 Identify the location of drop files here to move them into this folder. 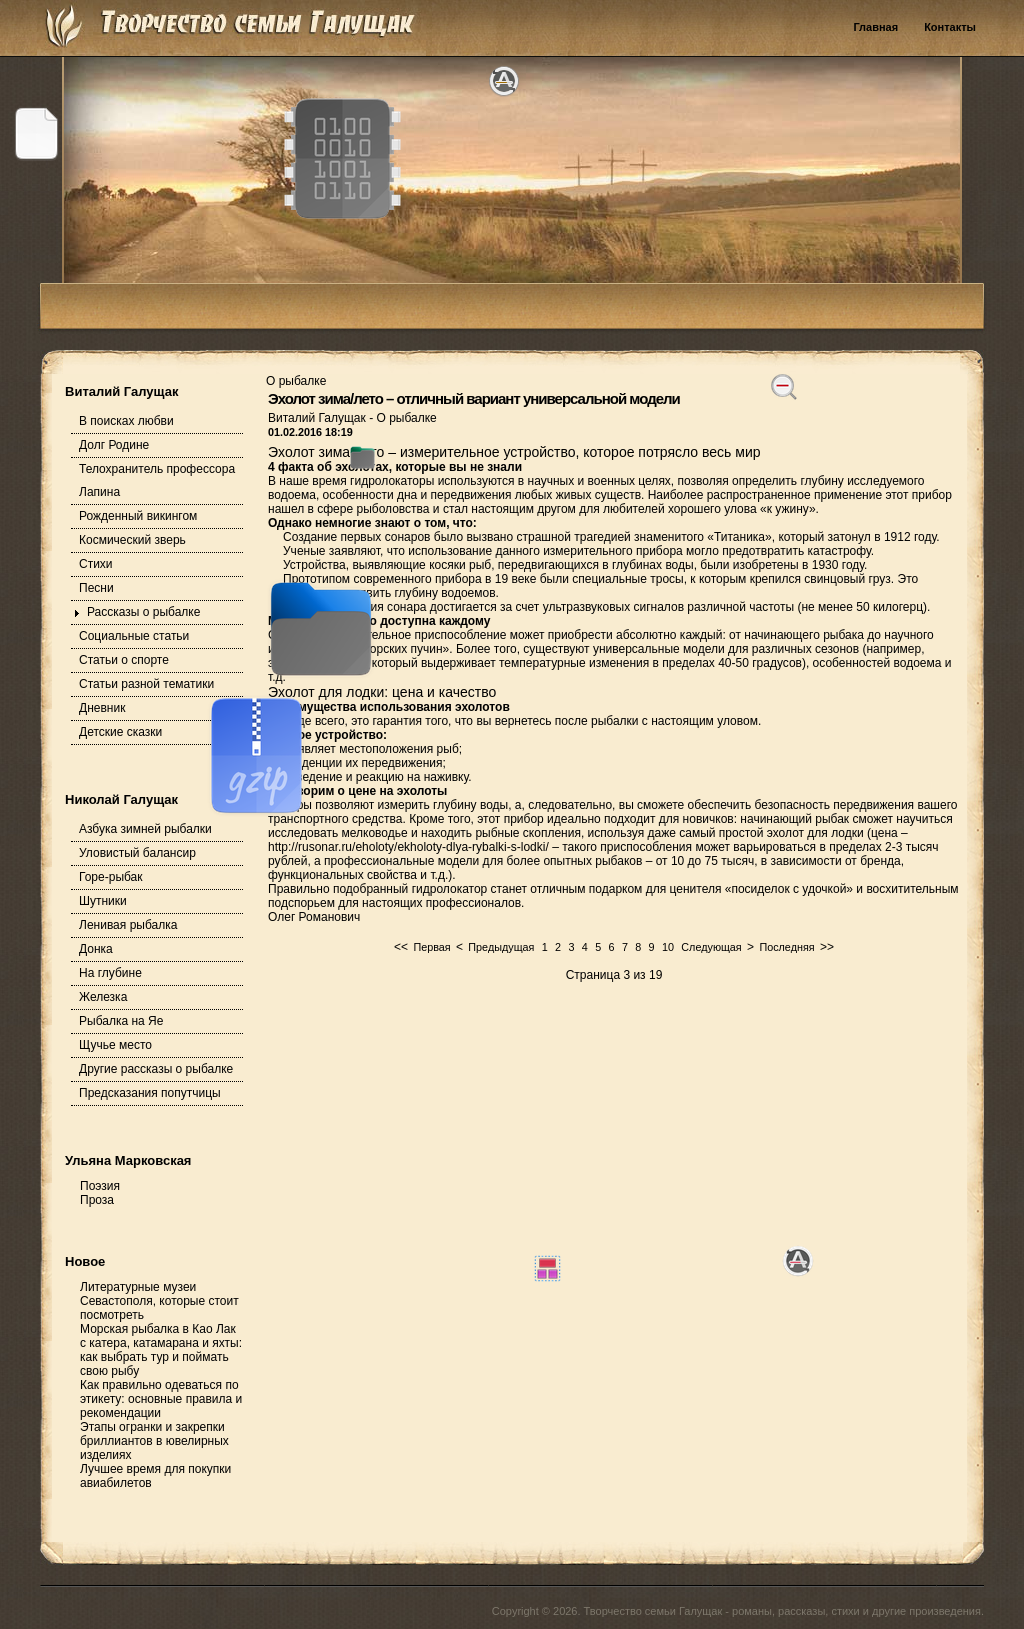
(321, 629).